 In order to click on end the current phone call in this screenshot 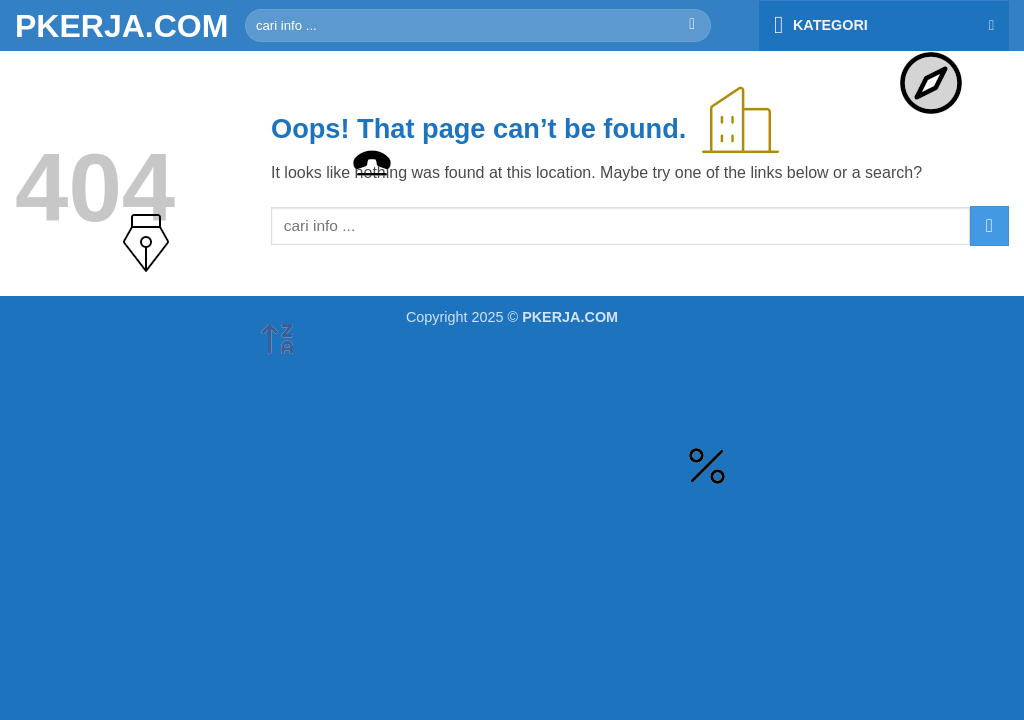, I will do `click(372, 163)`.